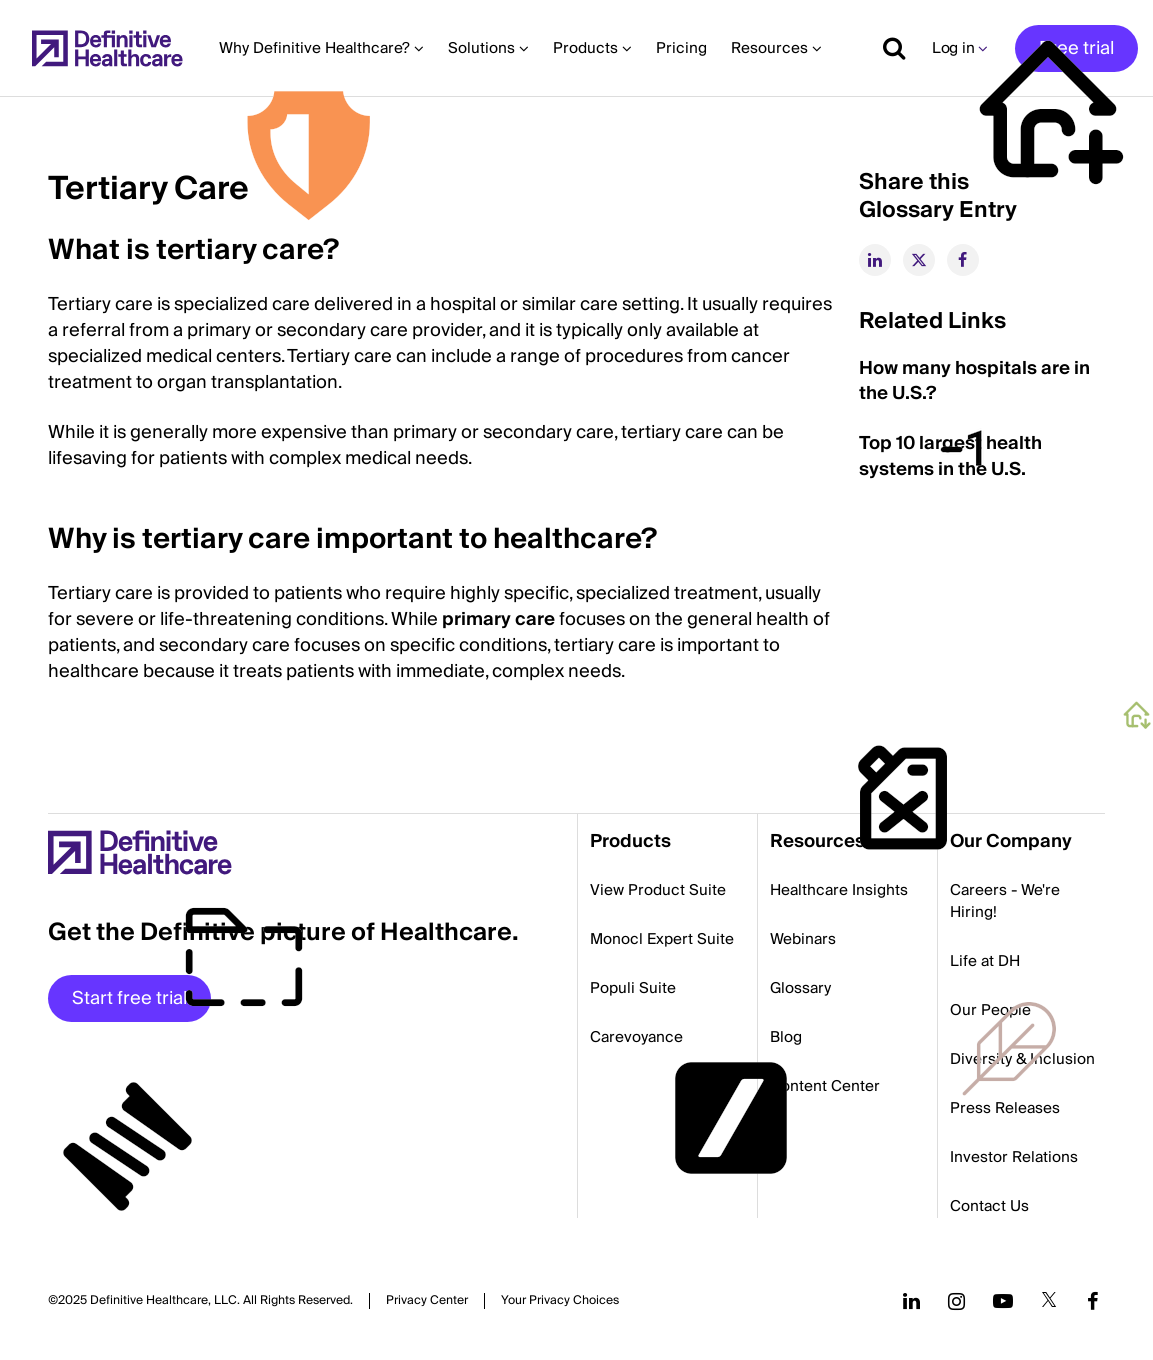  What do you see at coordinates (1007, 1050) in the screenshot?
I see `compose a new post or message` at bounding box center [1007, 1050].